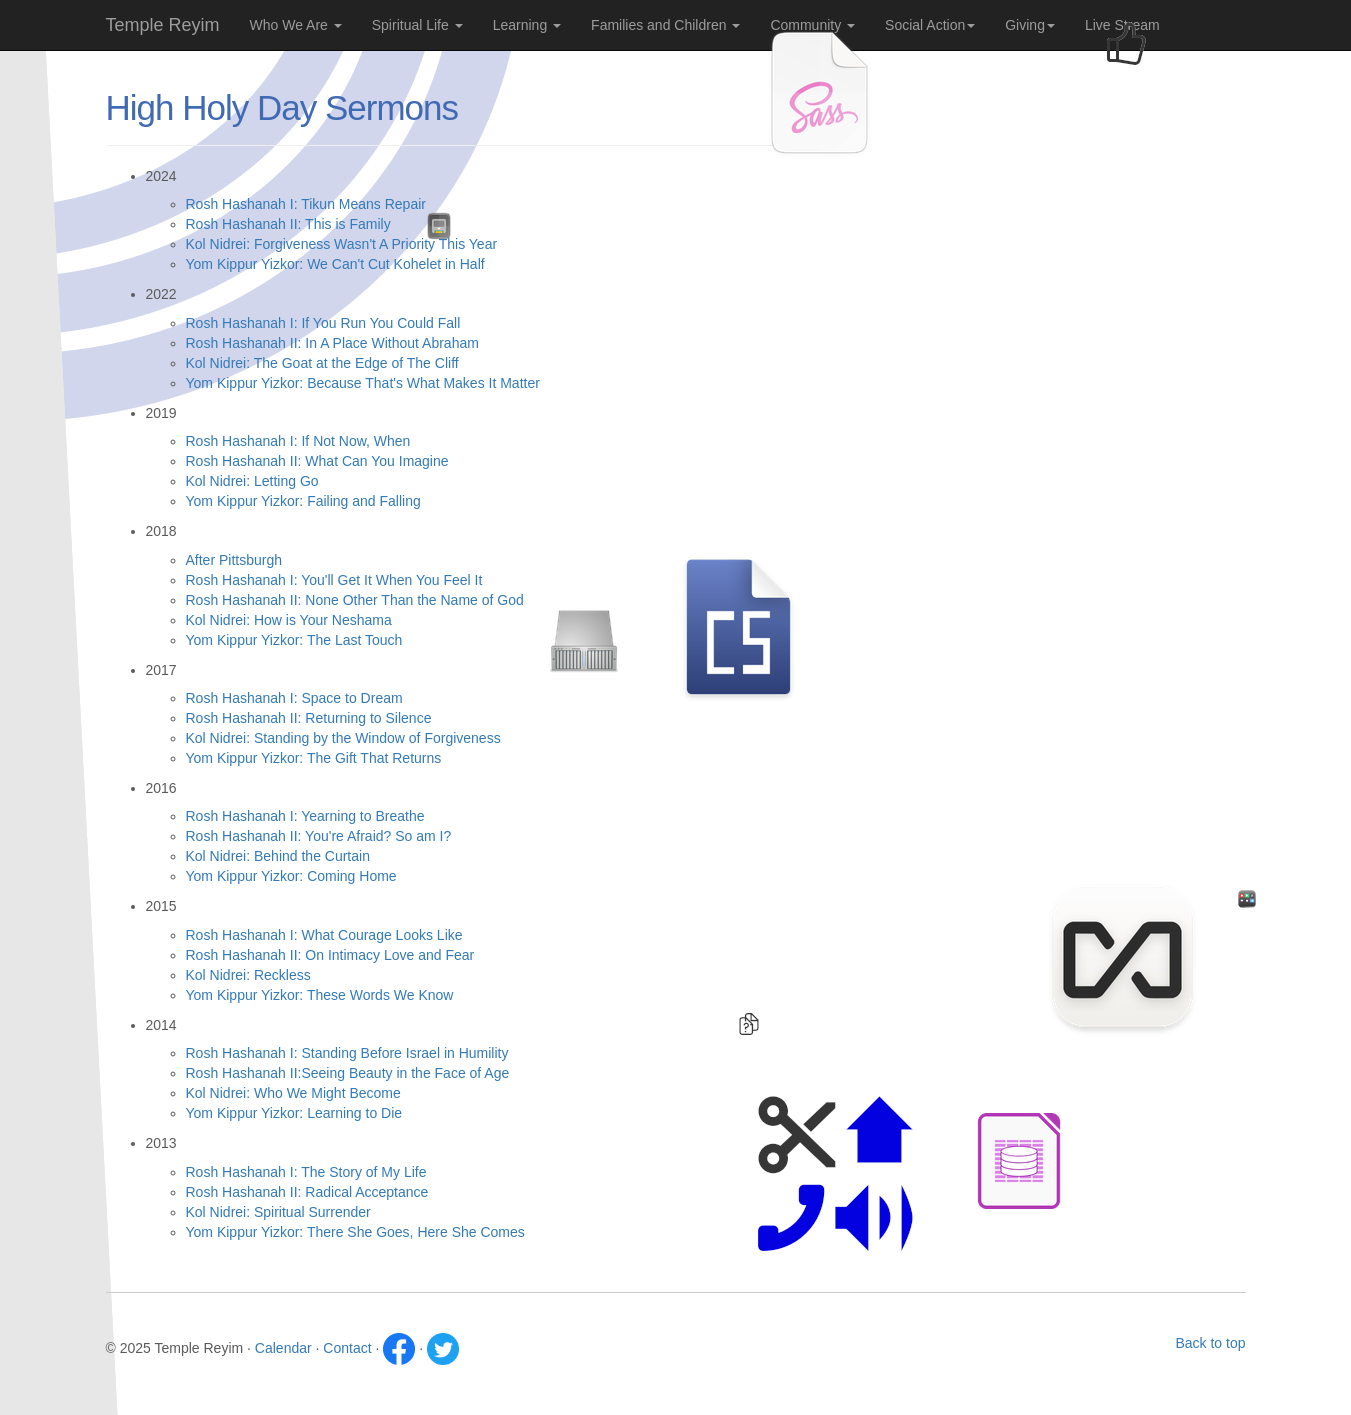 This screenshot has height=1415, width=1351. Describe the element at coordinates (1247, 899) in the screenshot. I see `open Boatswain app for Elgato Stream Deck control` at that location.